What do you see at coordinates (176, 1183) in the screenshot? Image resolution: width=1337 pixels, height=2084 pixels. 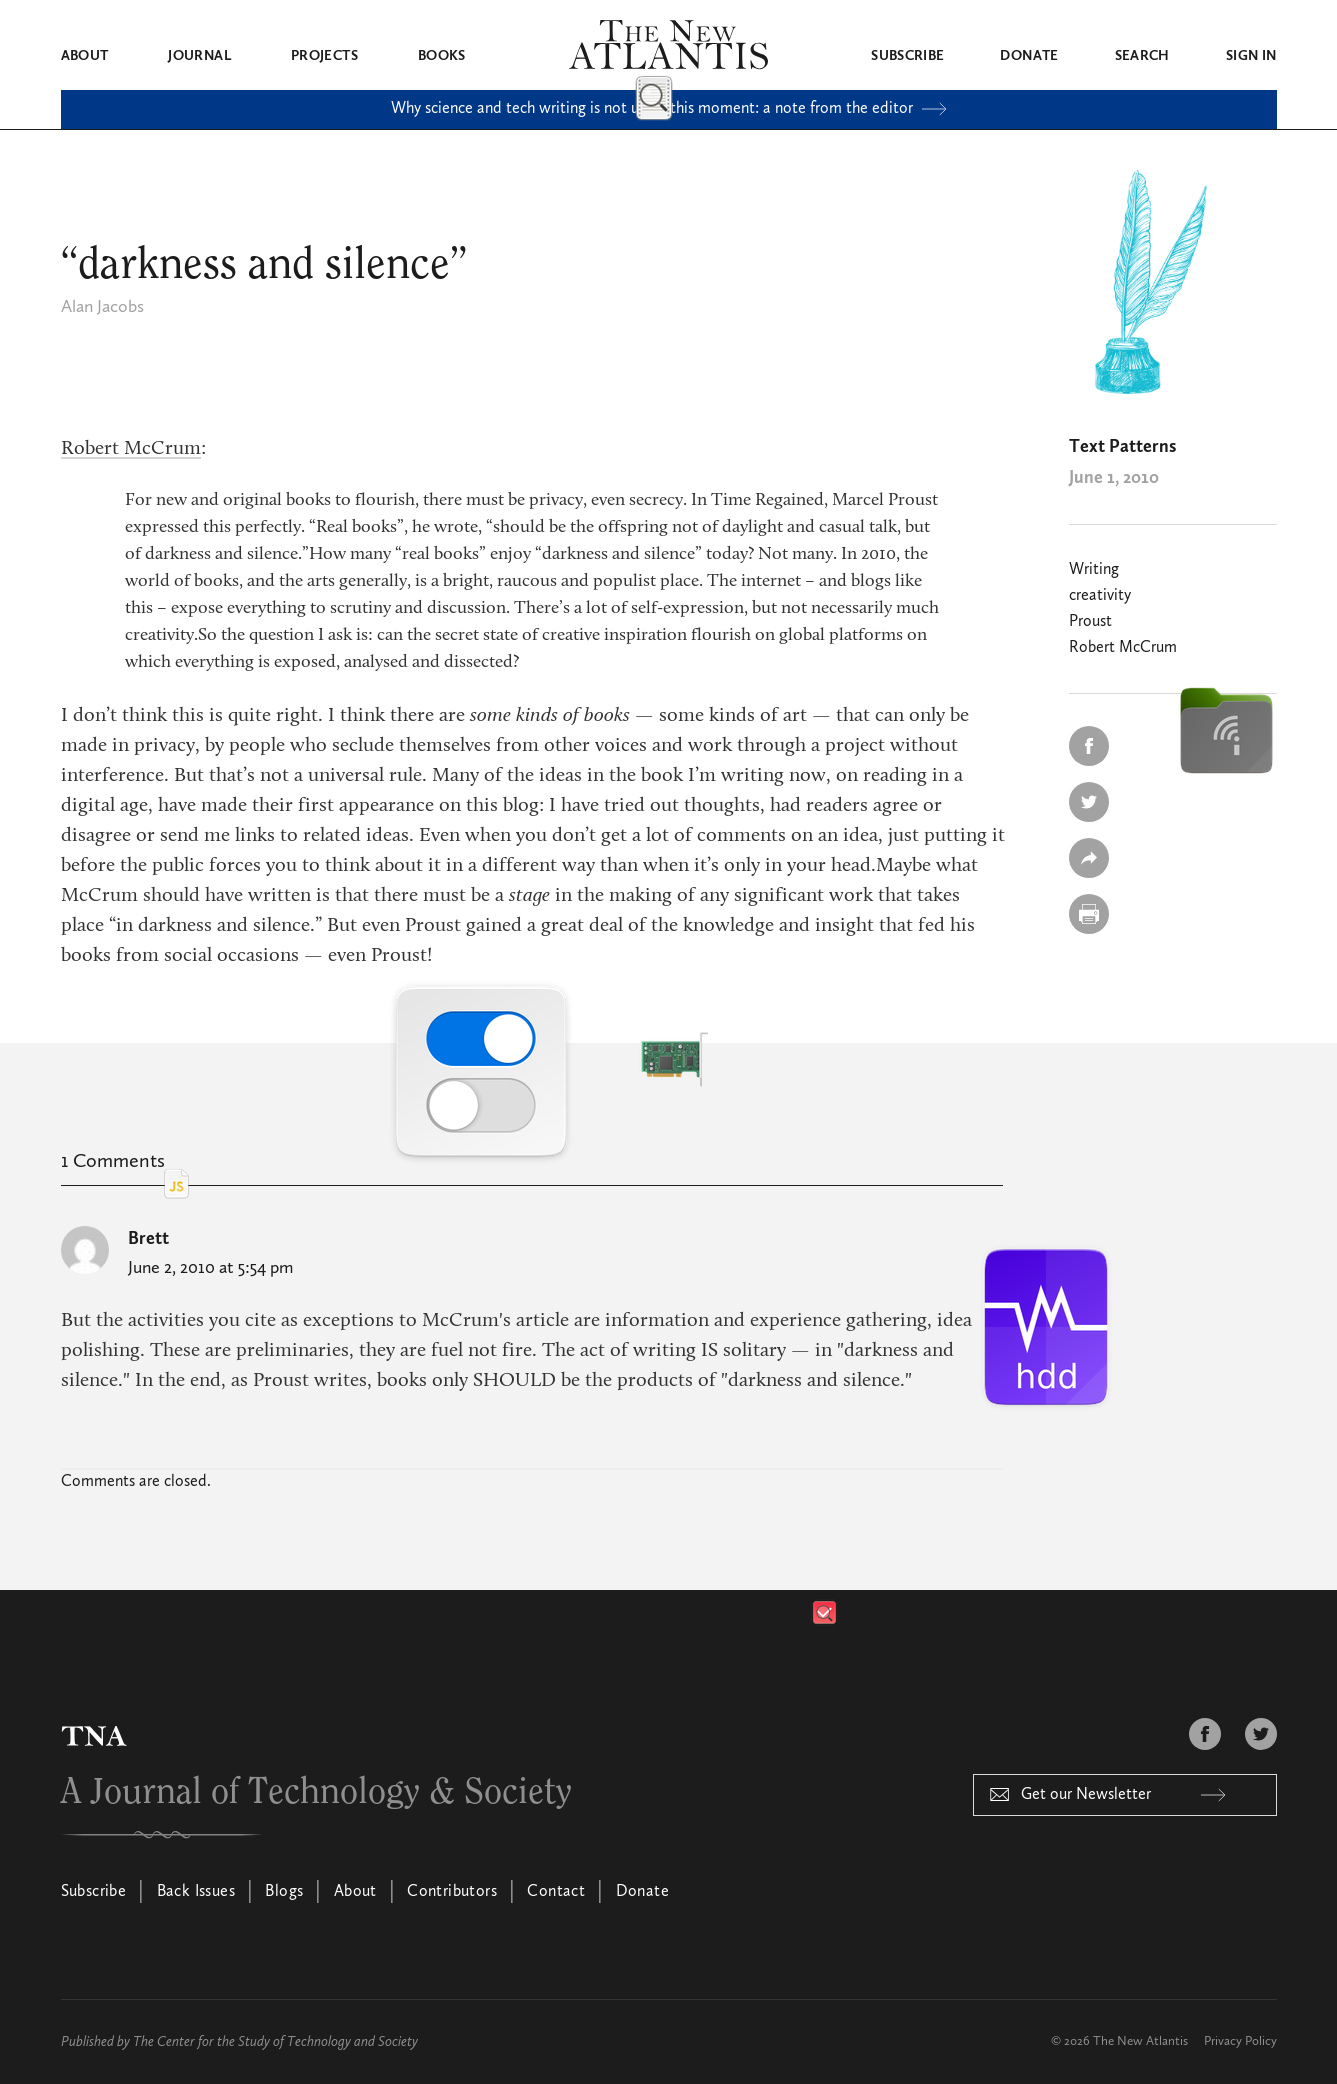 I see `a javascript file in your file system` at bounding box center [176, 1183].